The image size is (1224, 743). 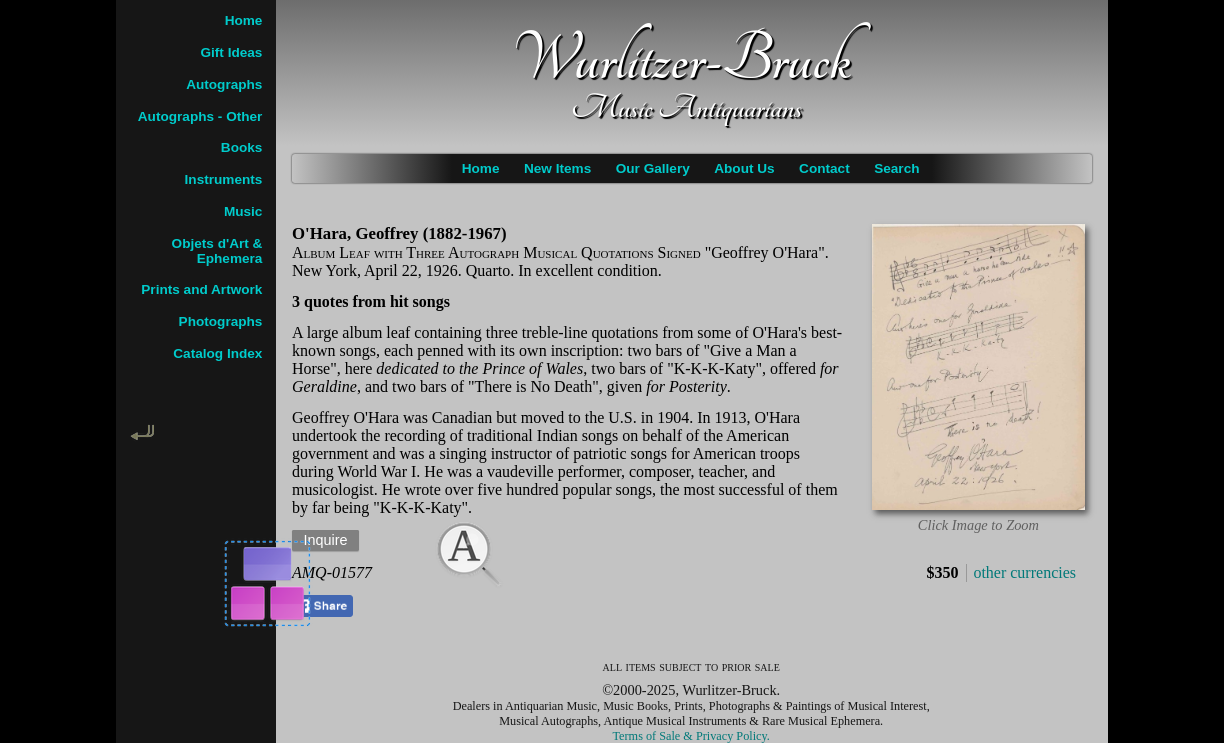 I want to click on select all items in the current view, so click(x=267, y=583).